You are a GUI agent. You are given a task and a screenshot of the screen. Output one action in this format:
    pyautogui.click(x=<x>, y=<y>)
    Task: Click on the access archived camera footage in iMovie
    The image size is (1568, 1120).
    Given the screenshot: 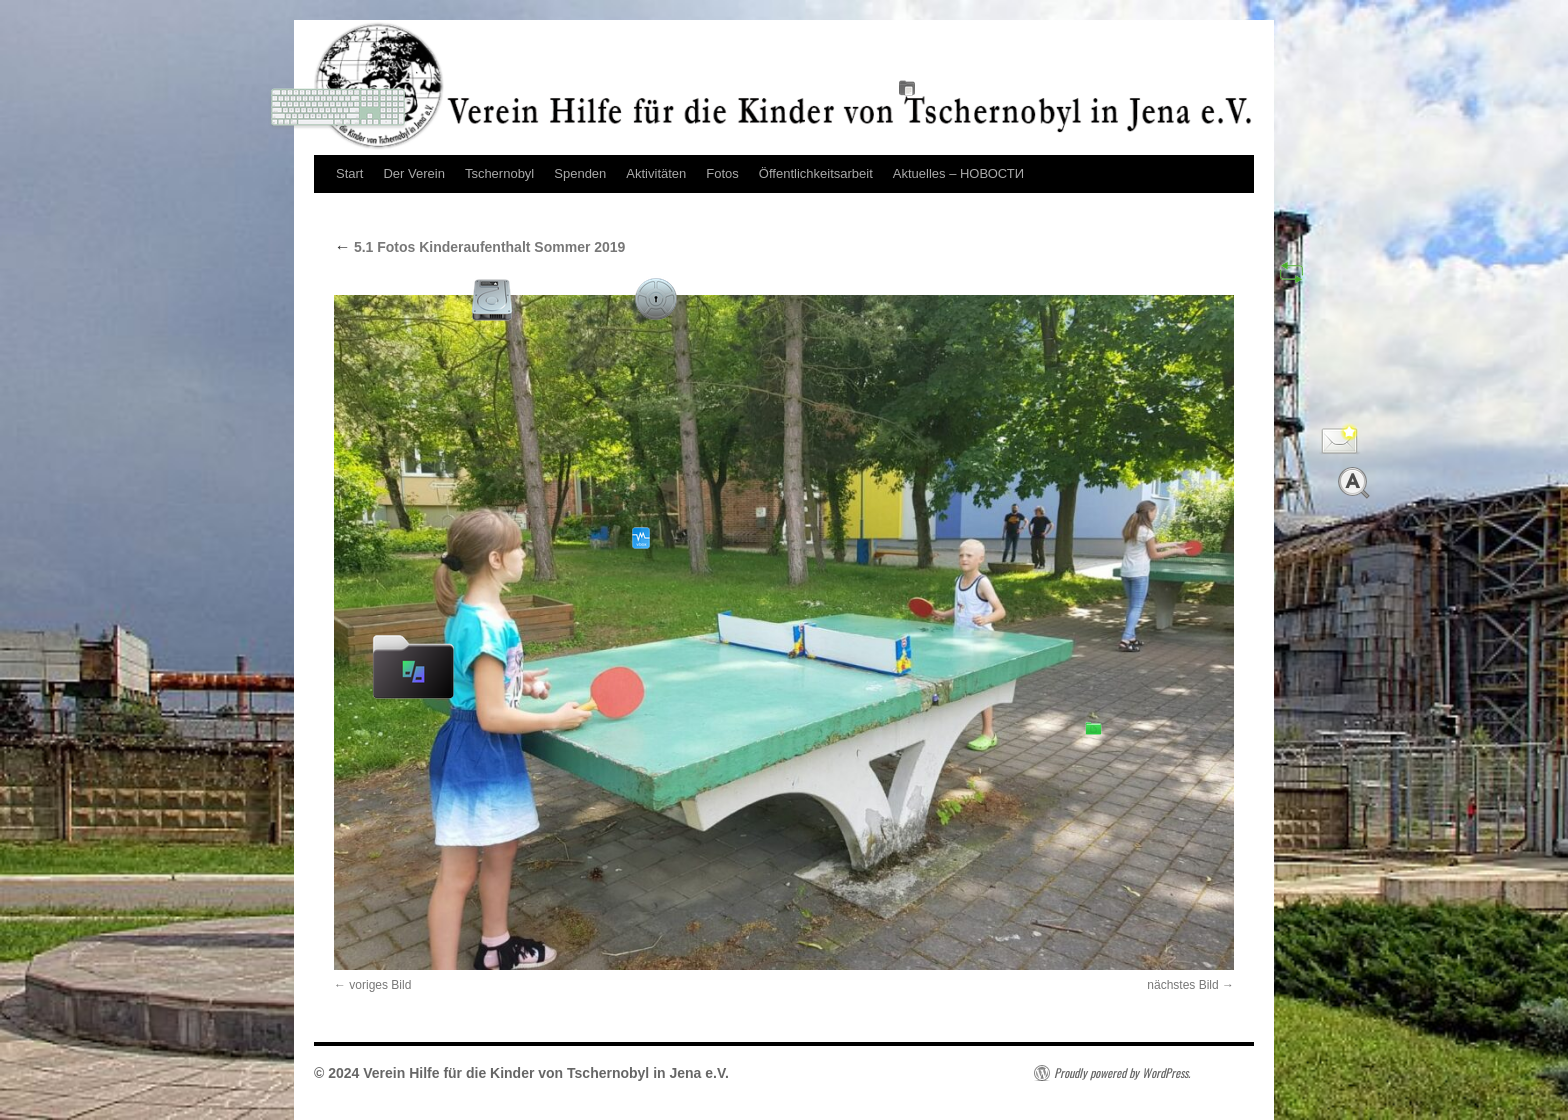 What is the action you would take?
    pyautogui.click(x=656, y=299)
    